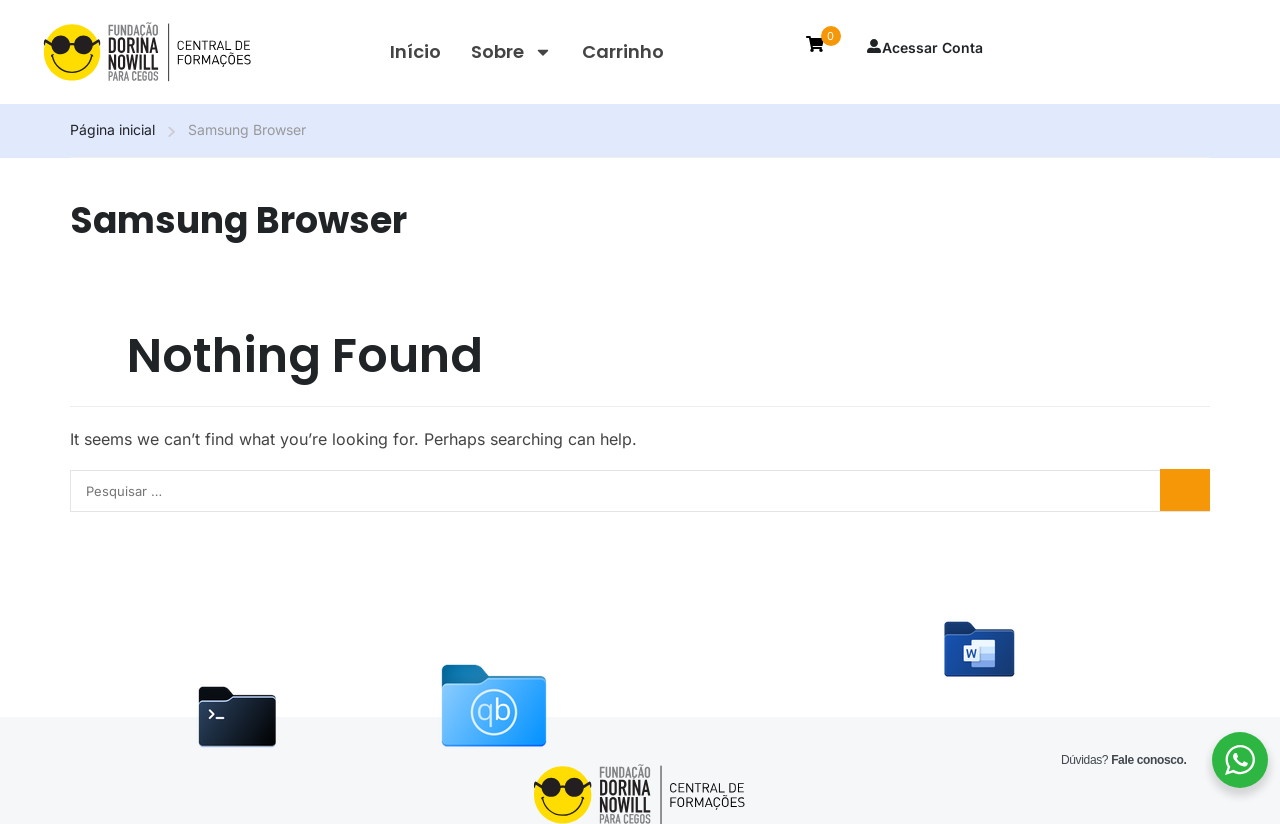 The image size is (1280, 824). I want to click on open powershell scripts folder, so click(237, 719).